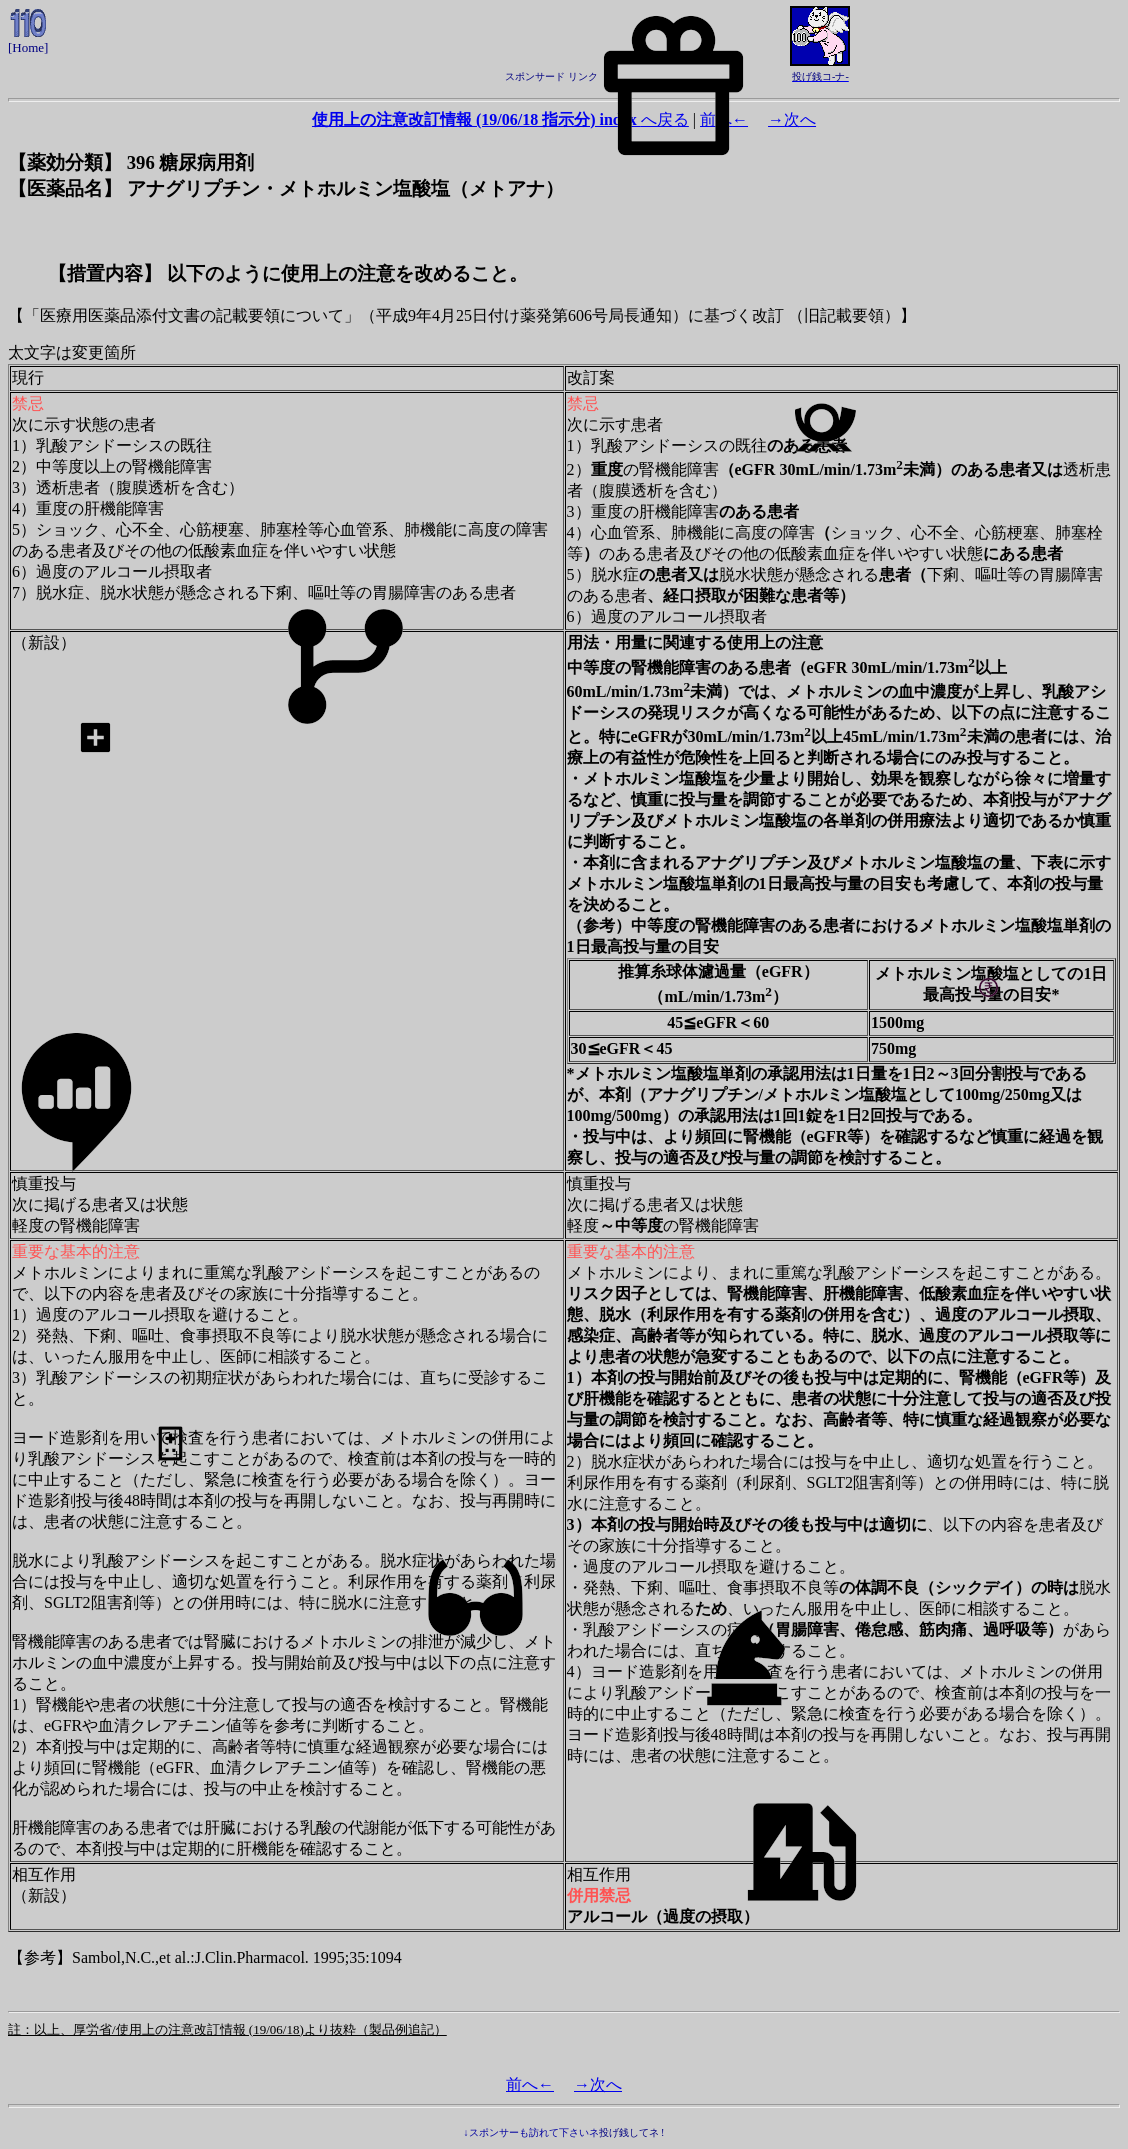 Image resolution: width=1128 pixels, height=2149 pixels. I want to click on Deutsche Post company logo, so click(825, 427).